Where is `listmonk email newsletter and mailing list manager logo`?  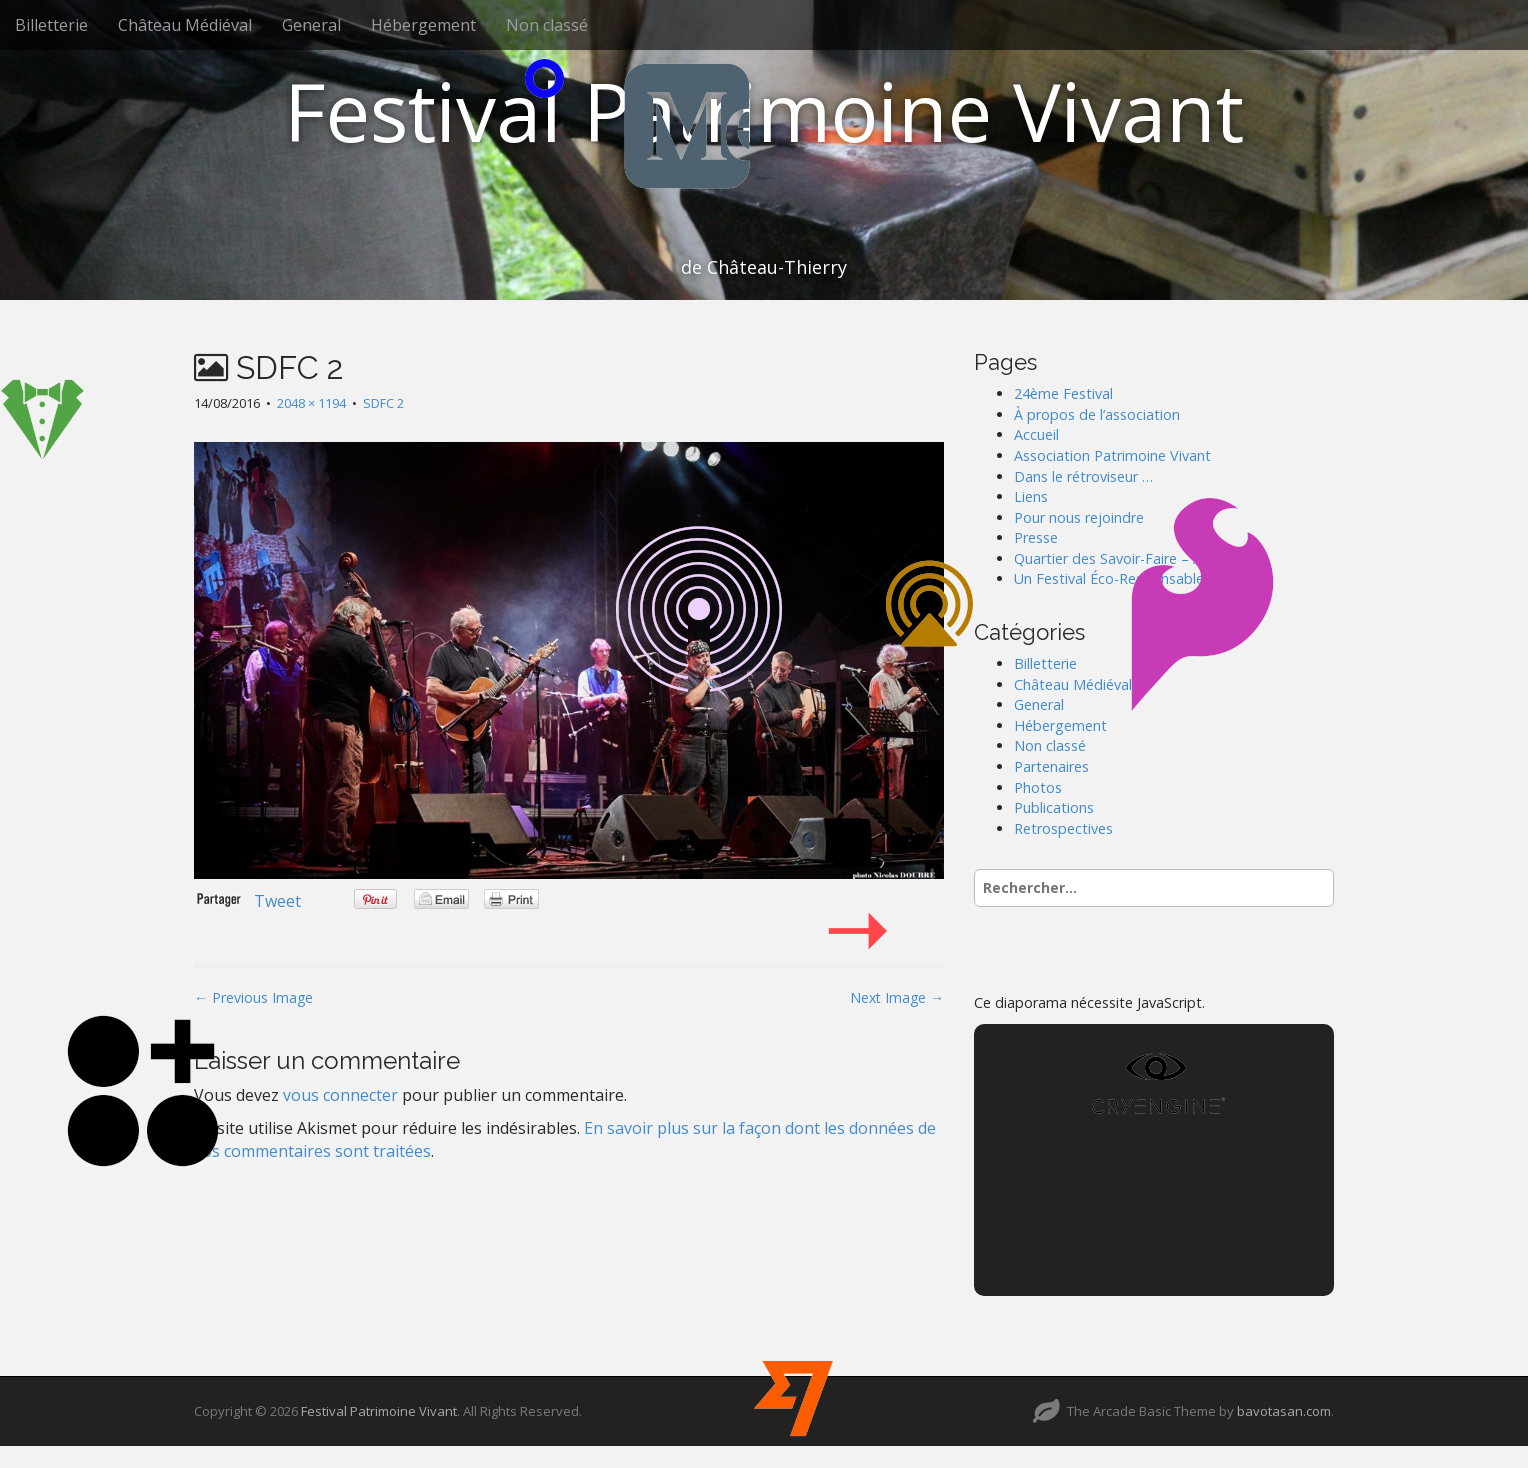
listmonk email newsletter and mailing list manager logo is located at coordinates (544, 78).